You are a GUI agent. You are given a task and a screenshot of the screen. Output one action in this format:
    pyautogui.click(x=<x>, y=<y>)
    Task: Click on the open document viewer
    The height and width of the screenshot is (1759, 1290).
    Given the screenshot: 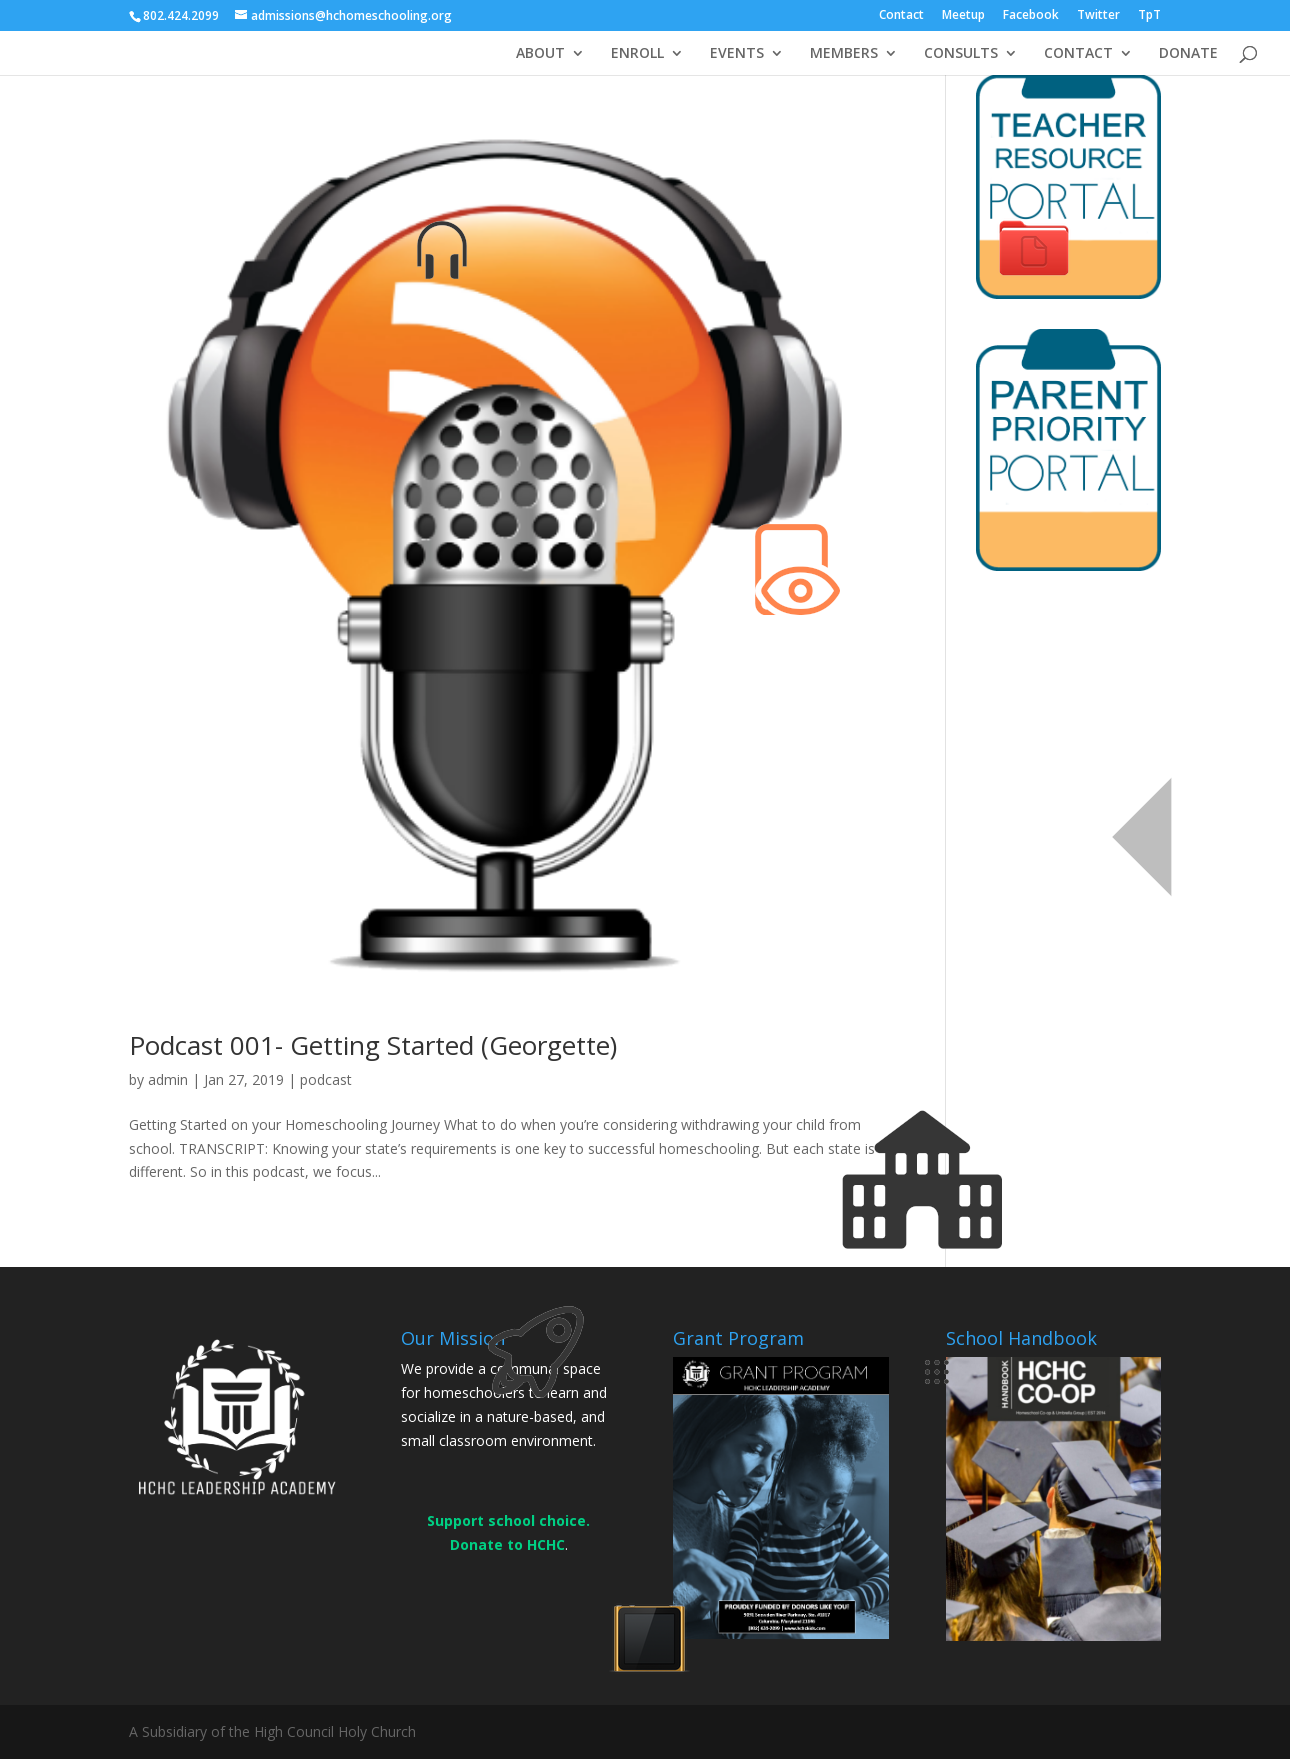 What is the action you would take?
    pyautogui.click(x=791, y=566)
    